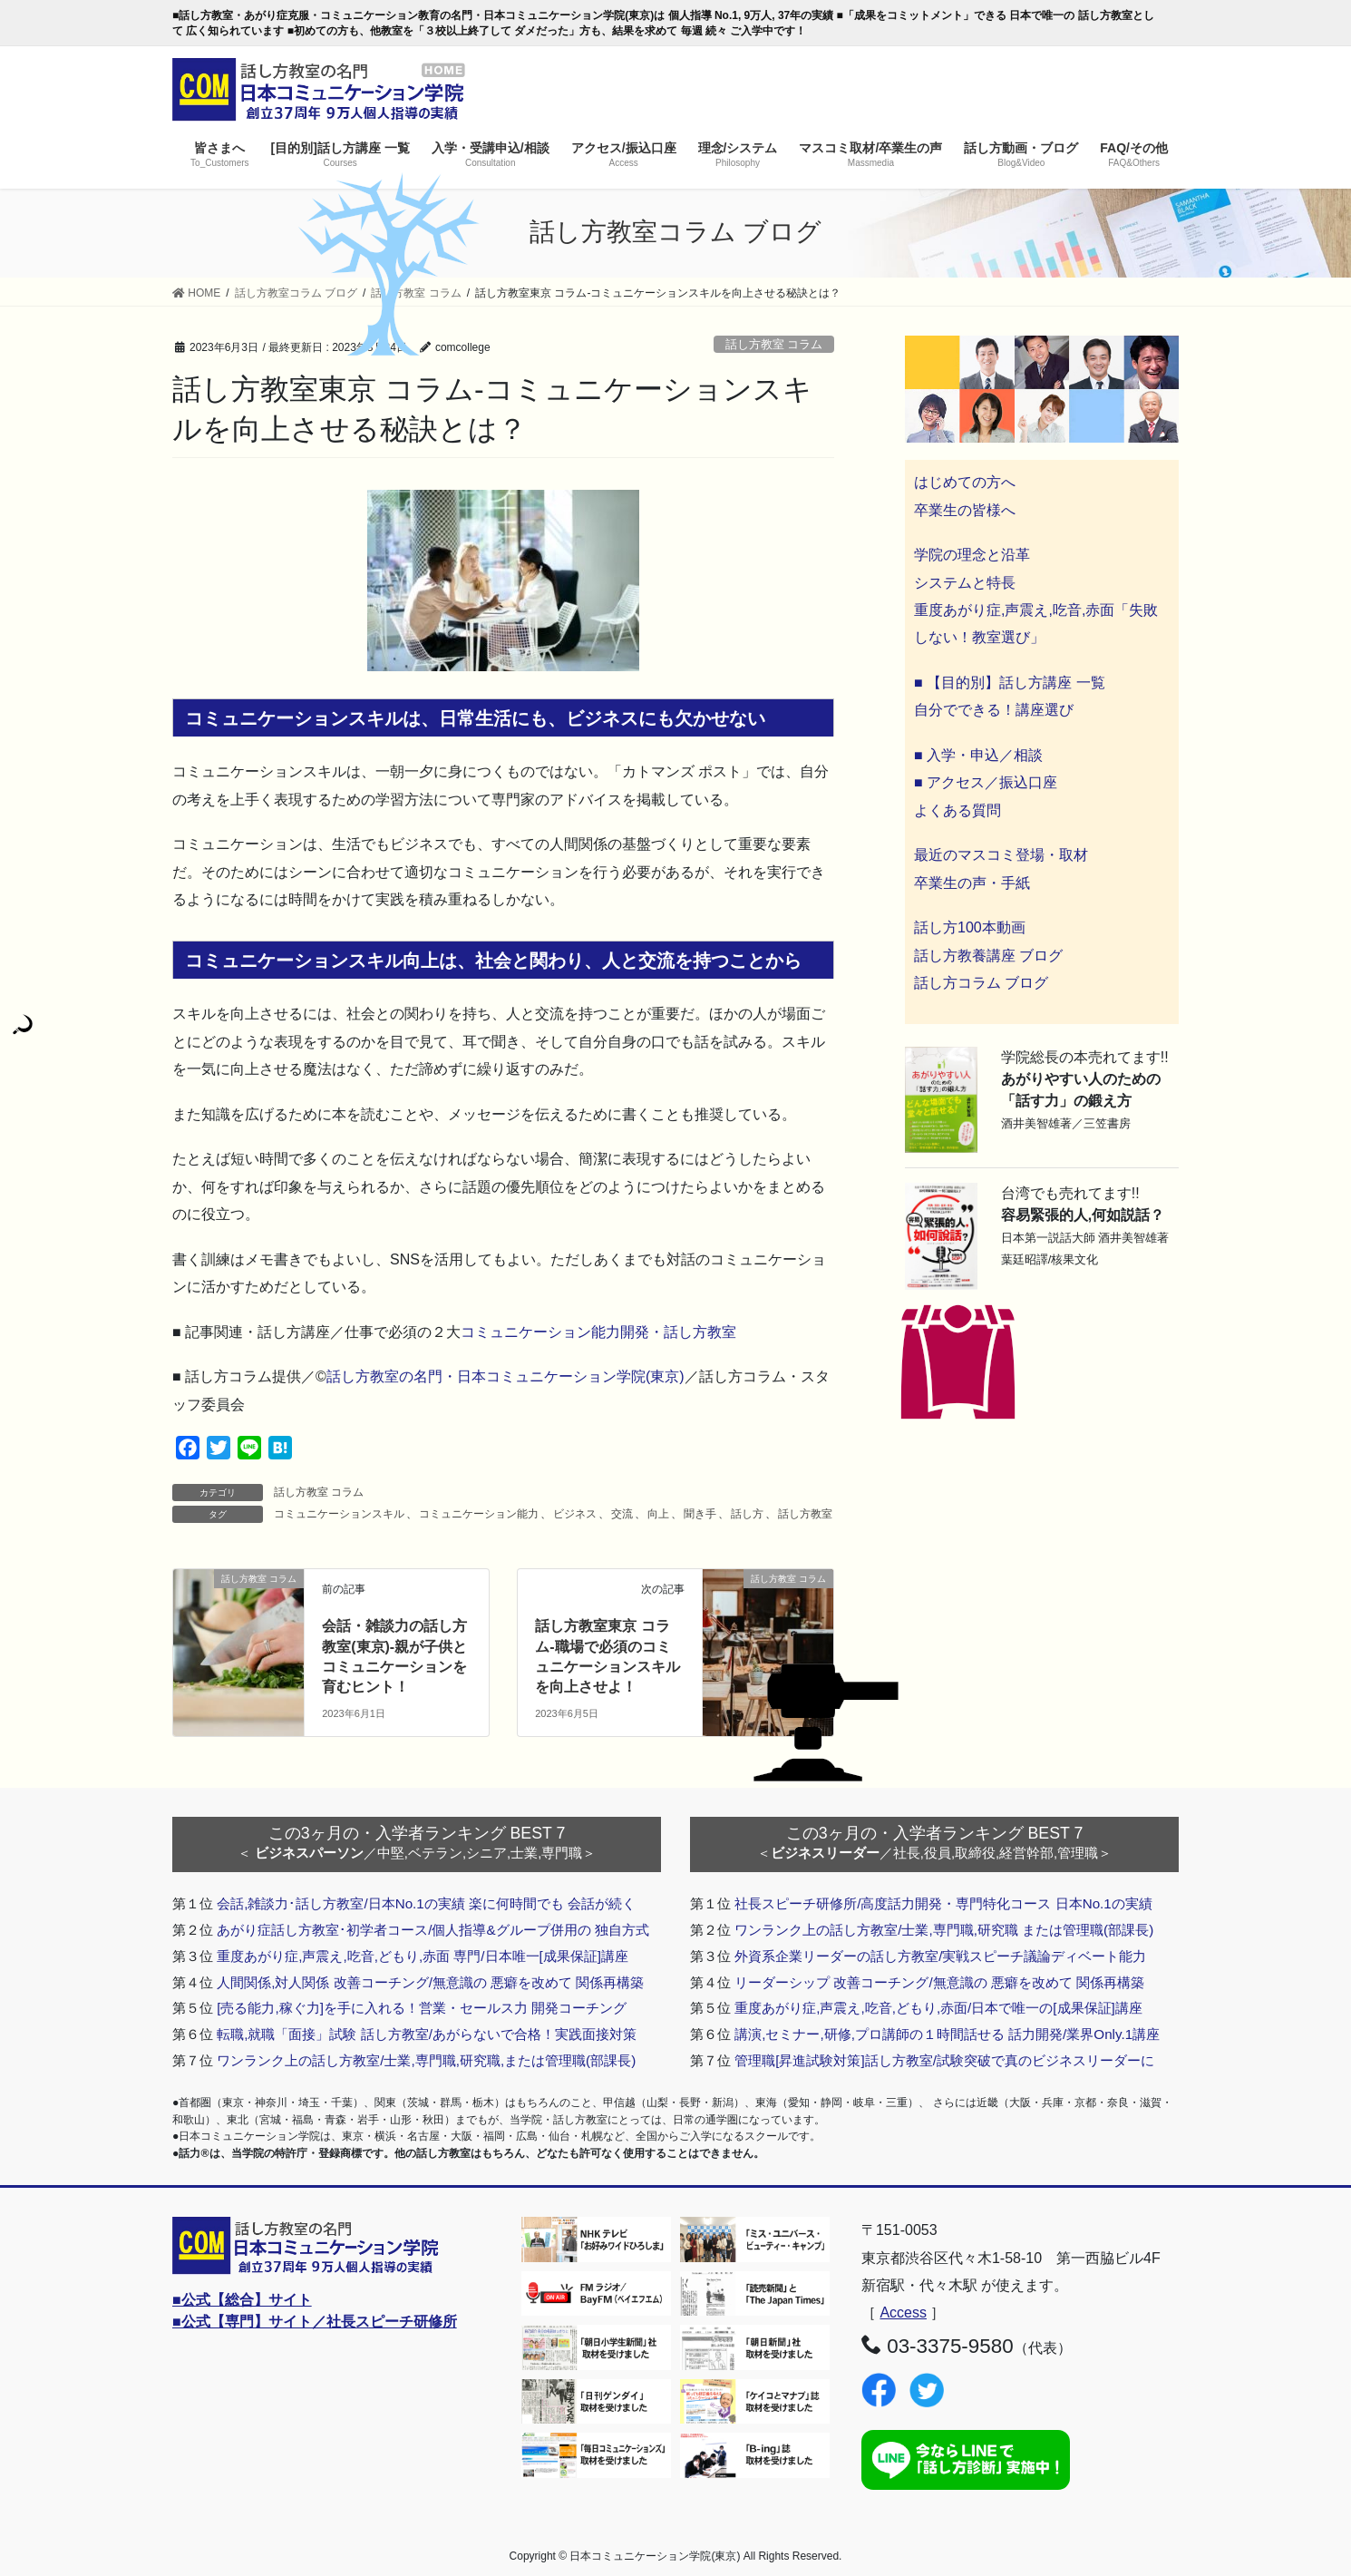  Describe the element at coordinates (826, 1722) in the screenshot. I see `turret defense unit in a strategy game` at that location.